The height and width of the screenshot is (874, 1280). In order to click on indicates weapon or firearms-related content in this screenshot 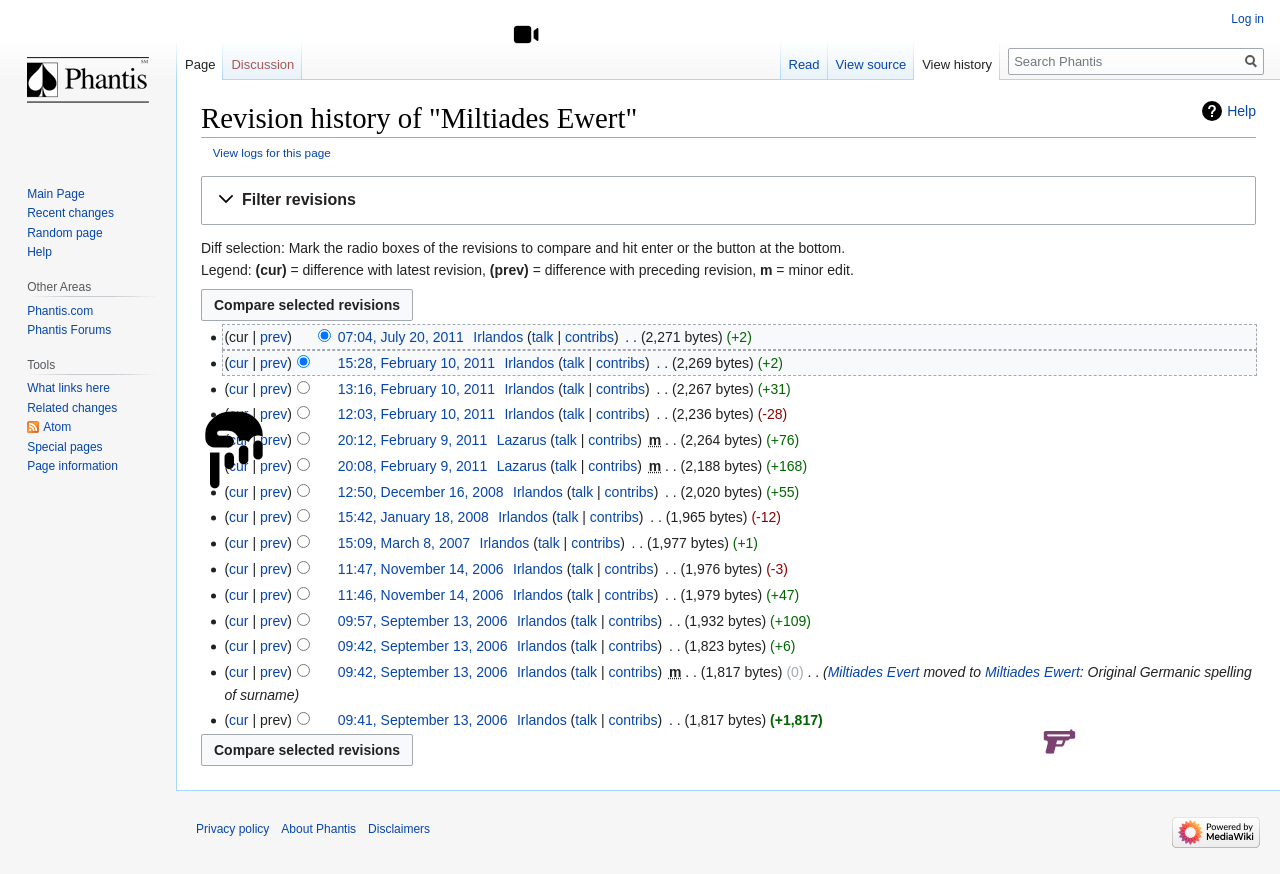, I will do `click(1059, 741)`.